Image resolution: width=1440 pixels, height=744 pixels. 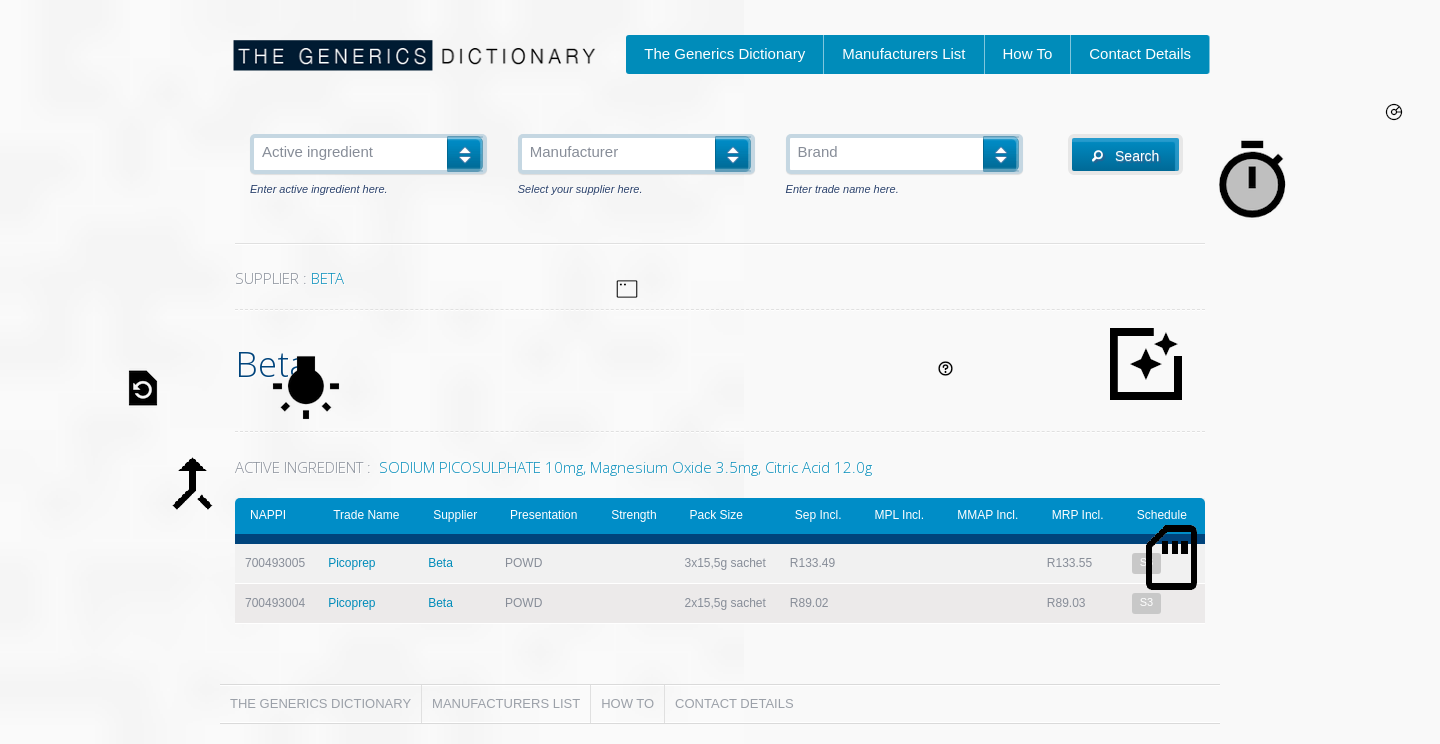 What do you see at coordinates (1252, 181) in the screenshot?
I see `set a countdown timer` at bounding box center [1252, 181].